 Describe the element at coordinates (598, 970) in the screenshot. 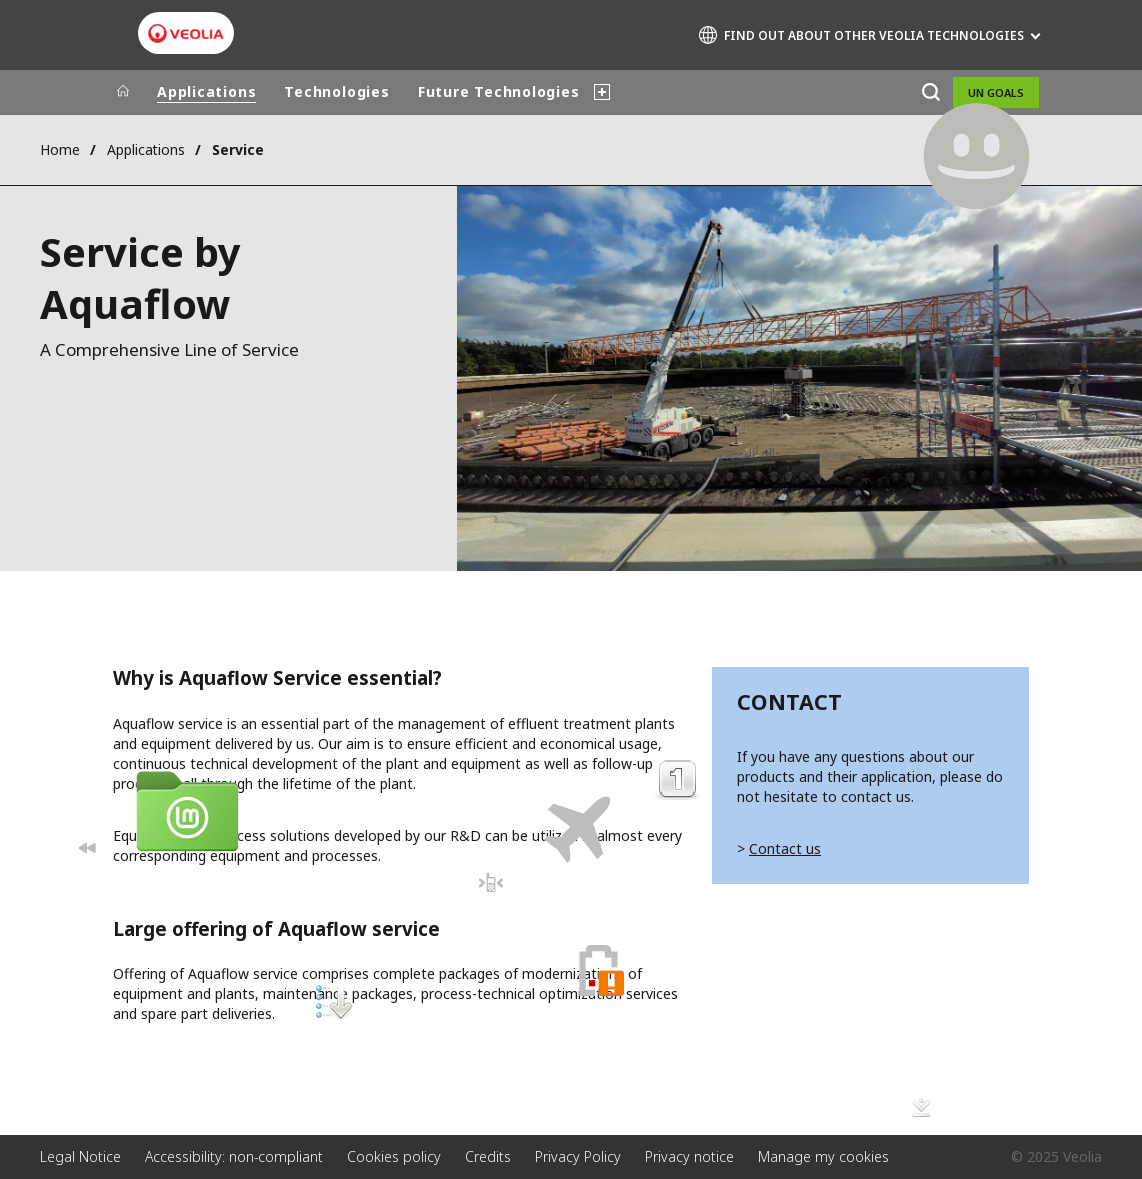

I see `indicates low battery warning` at that location.